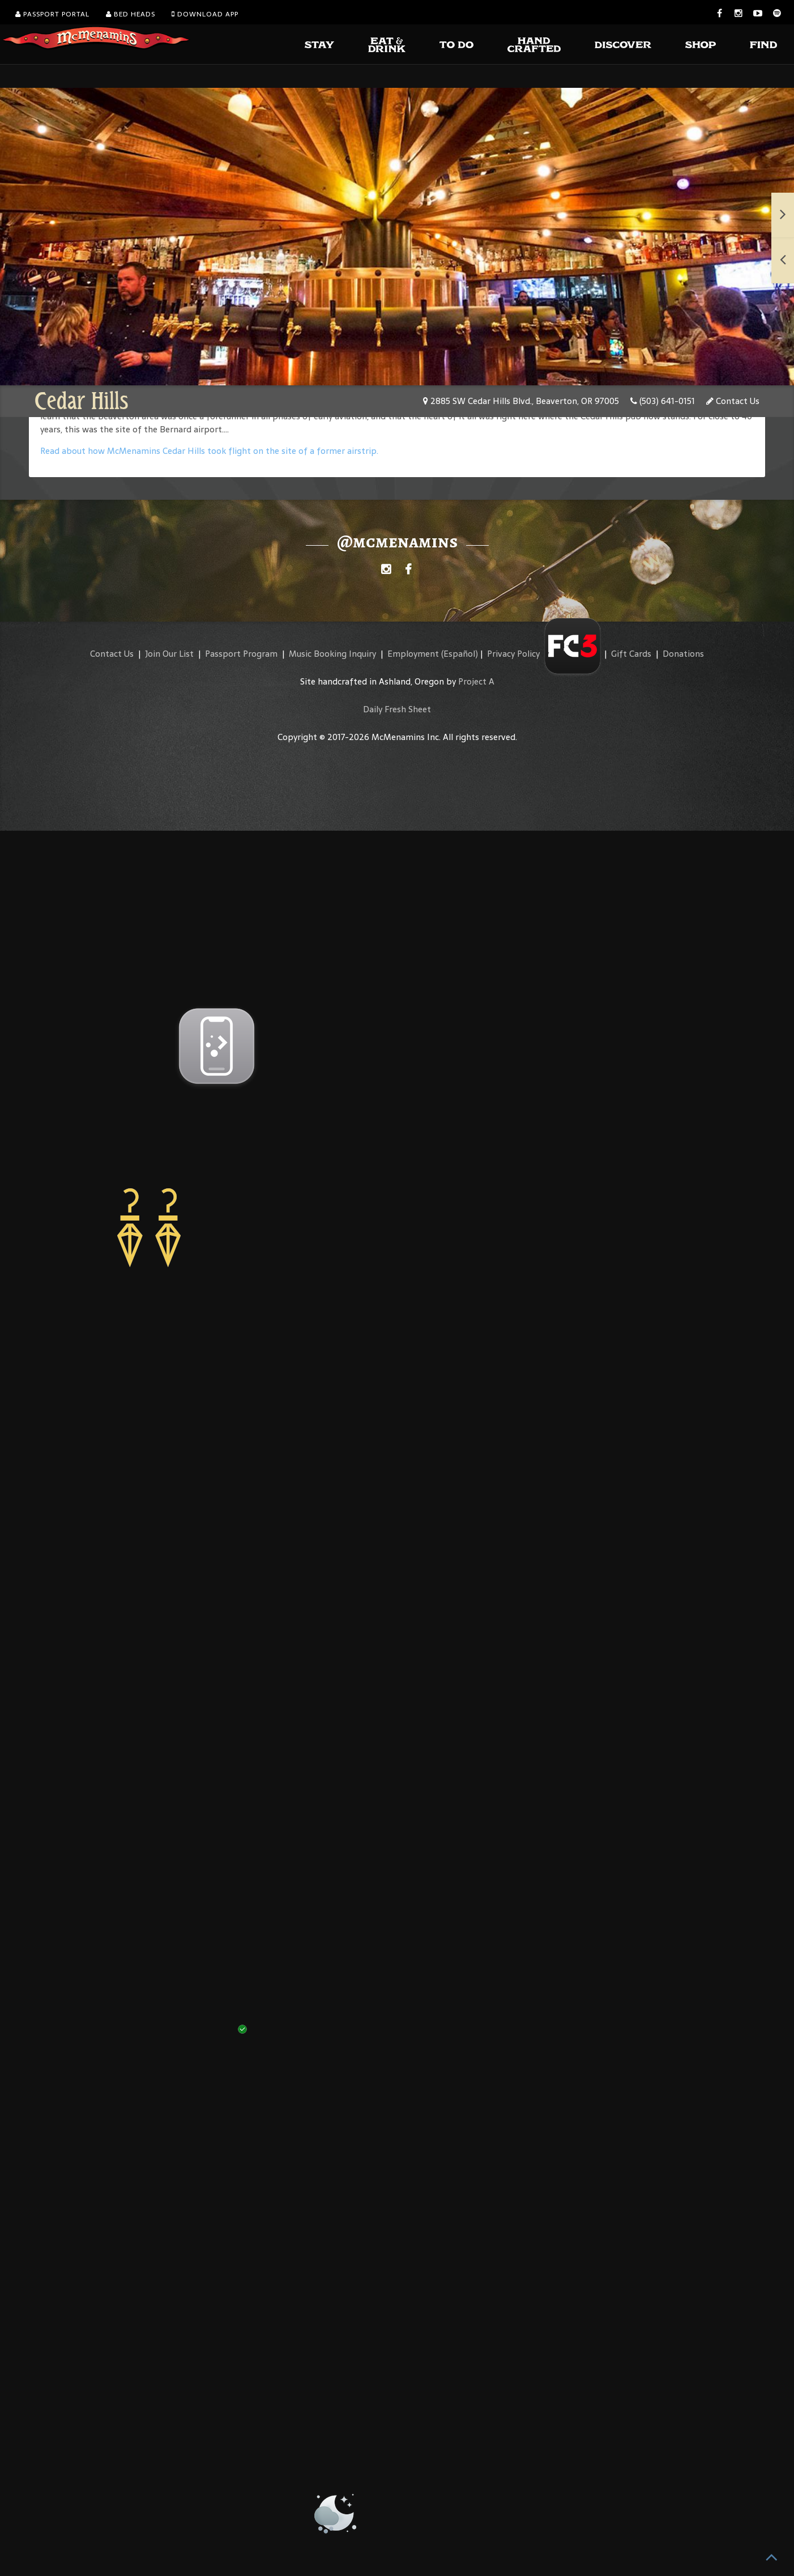 The height and width of the screenshot is (2576, 794). What do you see at coordinates (573, 646) in the screenshot?
I see `launch far cry 3 game` at bounding box center [573, 646].